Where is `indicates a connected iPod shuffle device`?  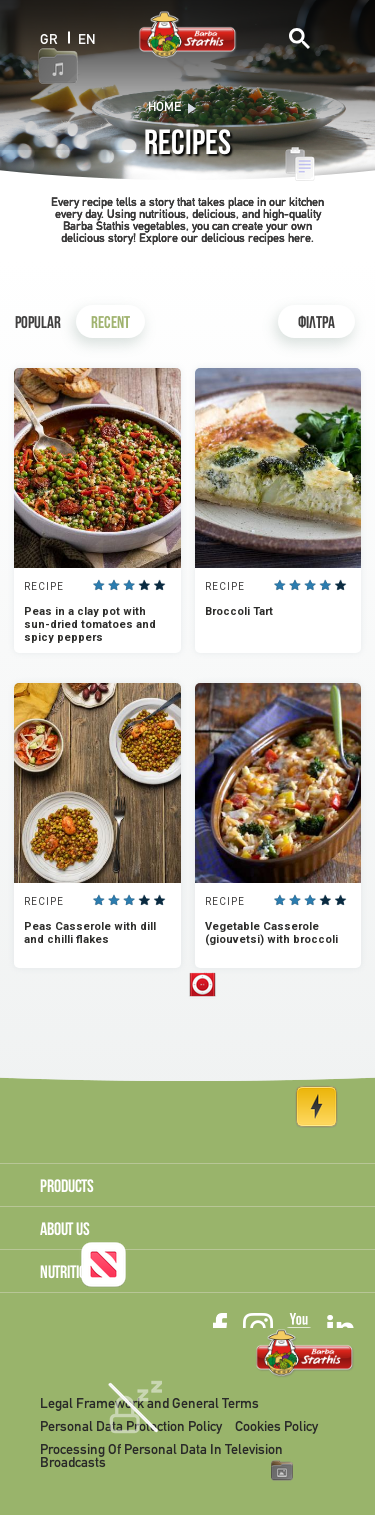 indicates a connected iPod shuffle device is located at coordinates (202, 984).